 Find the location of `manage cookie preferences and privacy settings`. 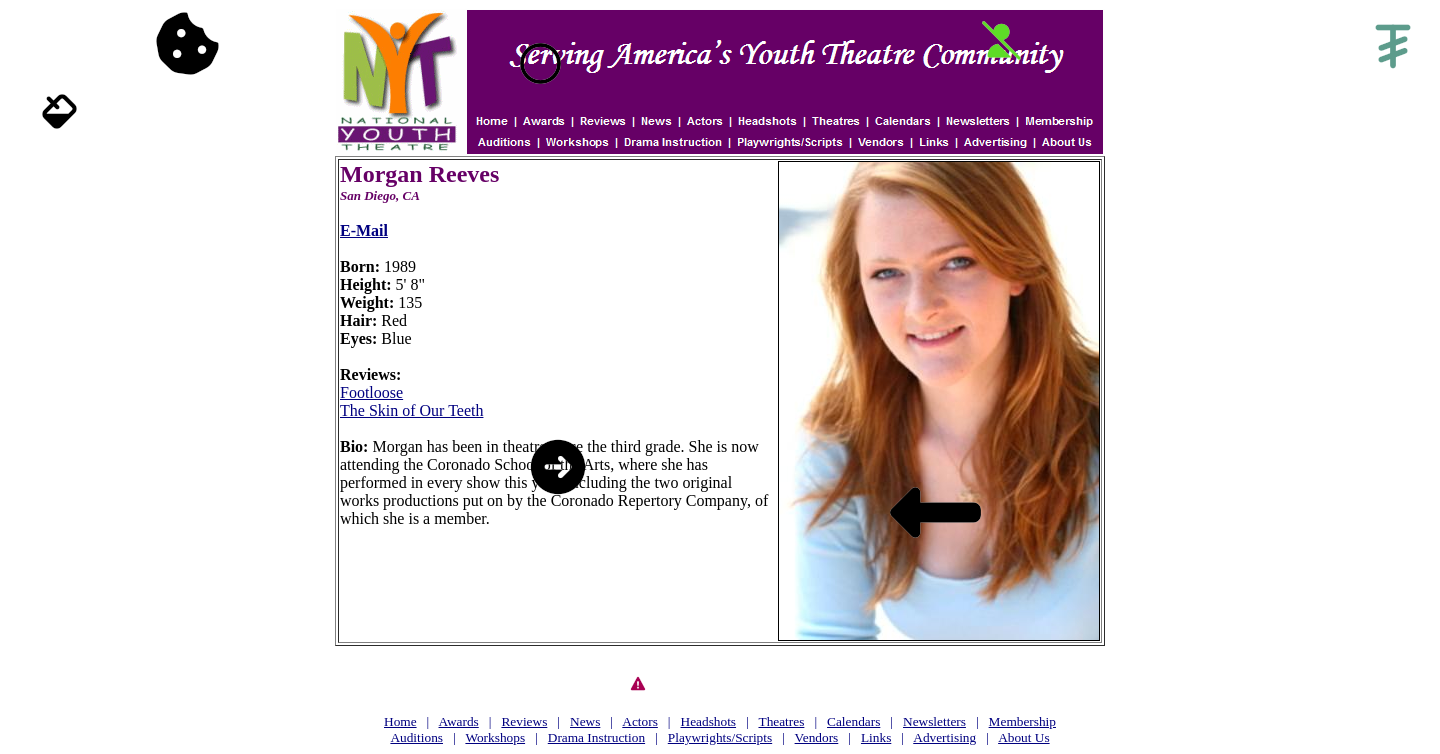

manage cookie preferences and privacy settings is located at coordinates (187, 43).